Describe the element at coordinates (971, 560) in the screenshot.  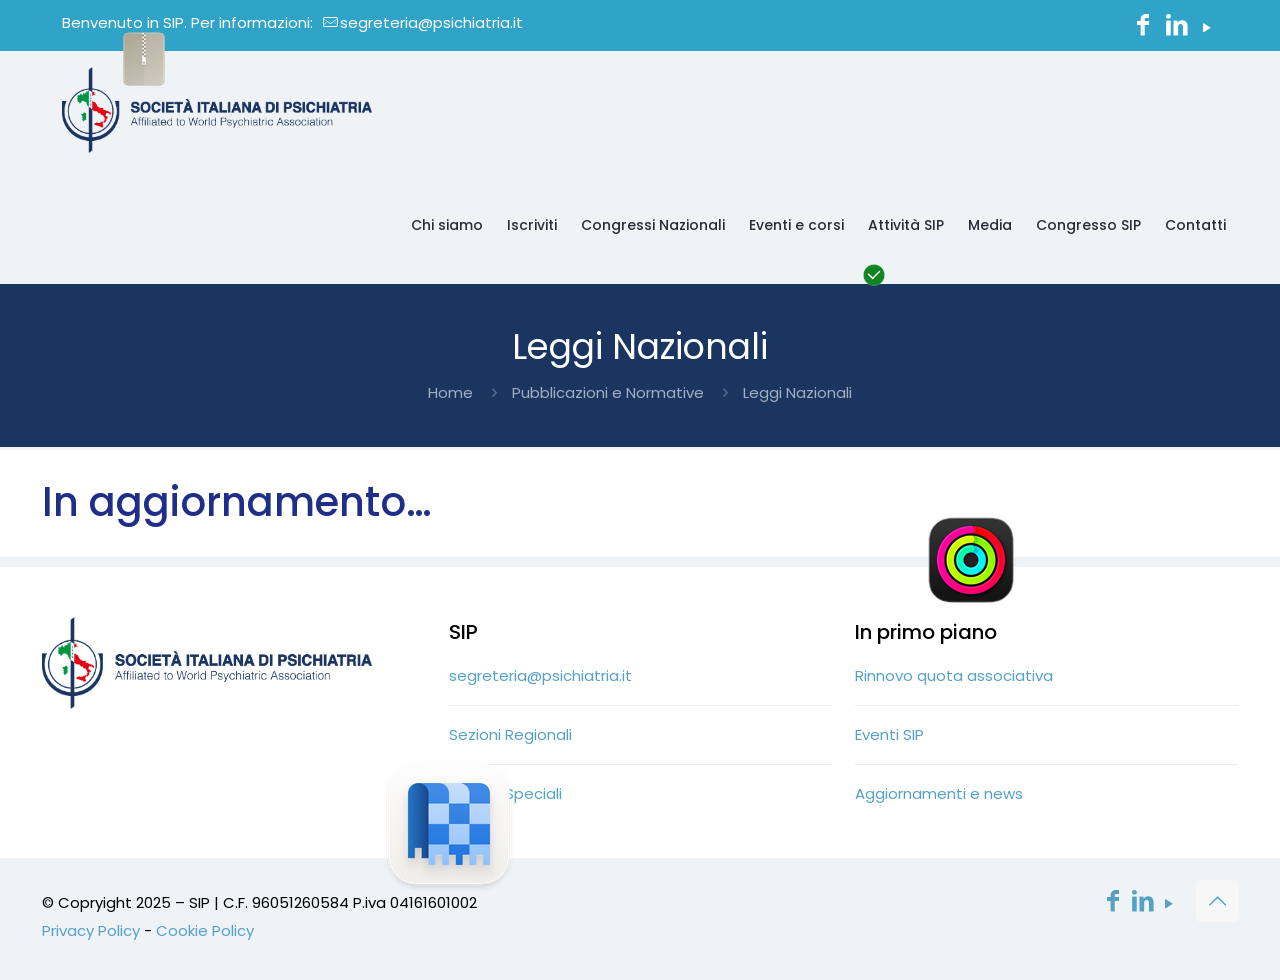
I see `open the fitness app` at that location.